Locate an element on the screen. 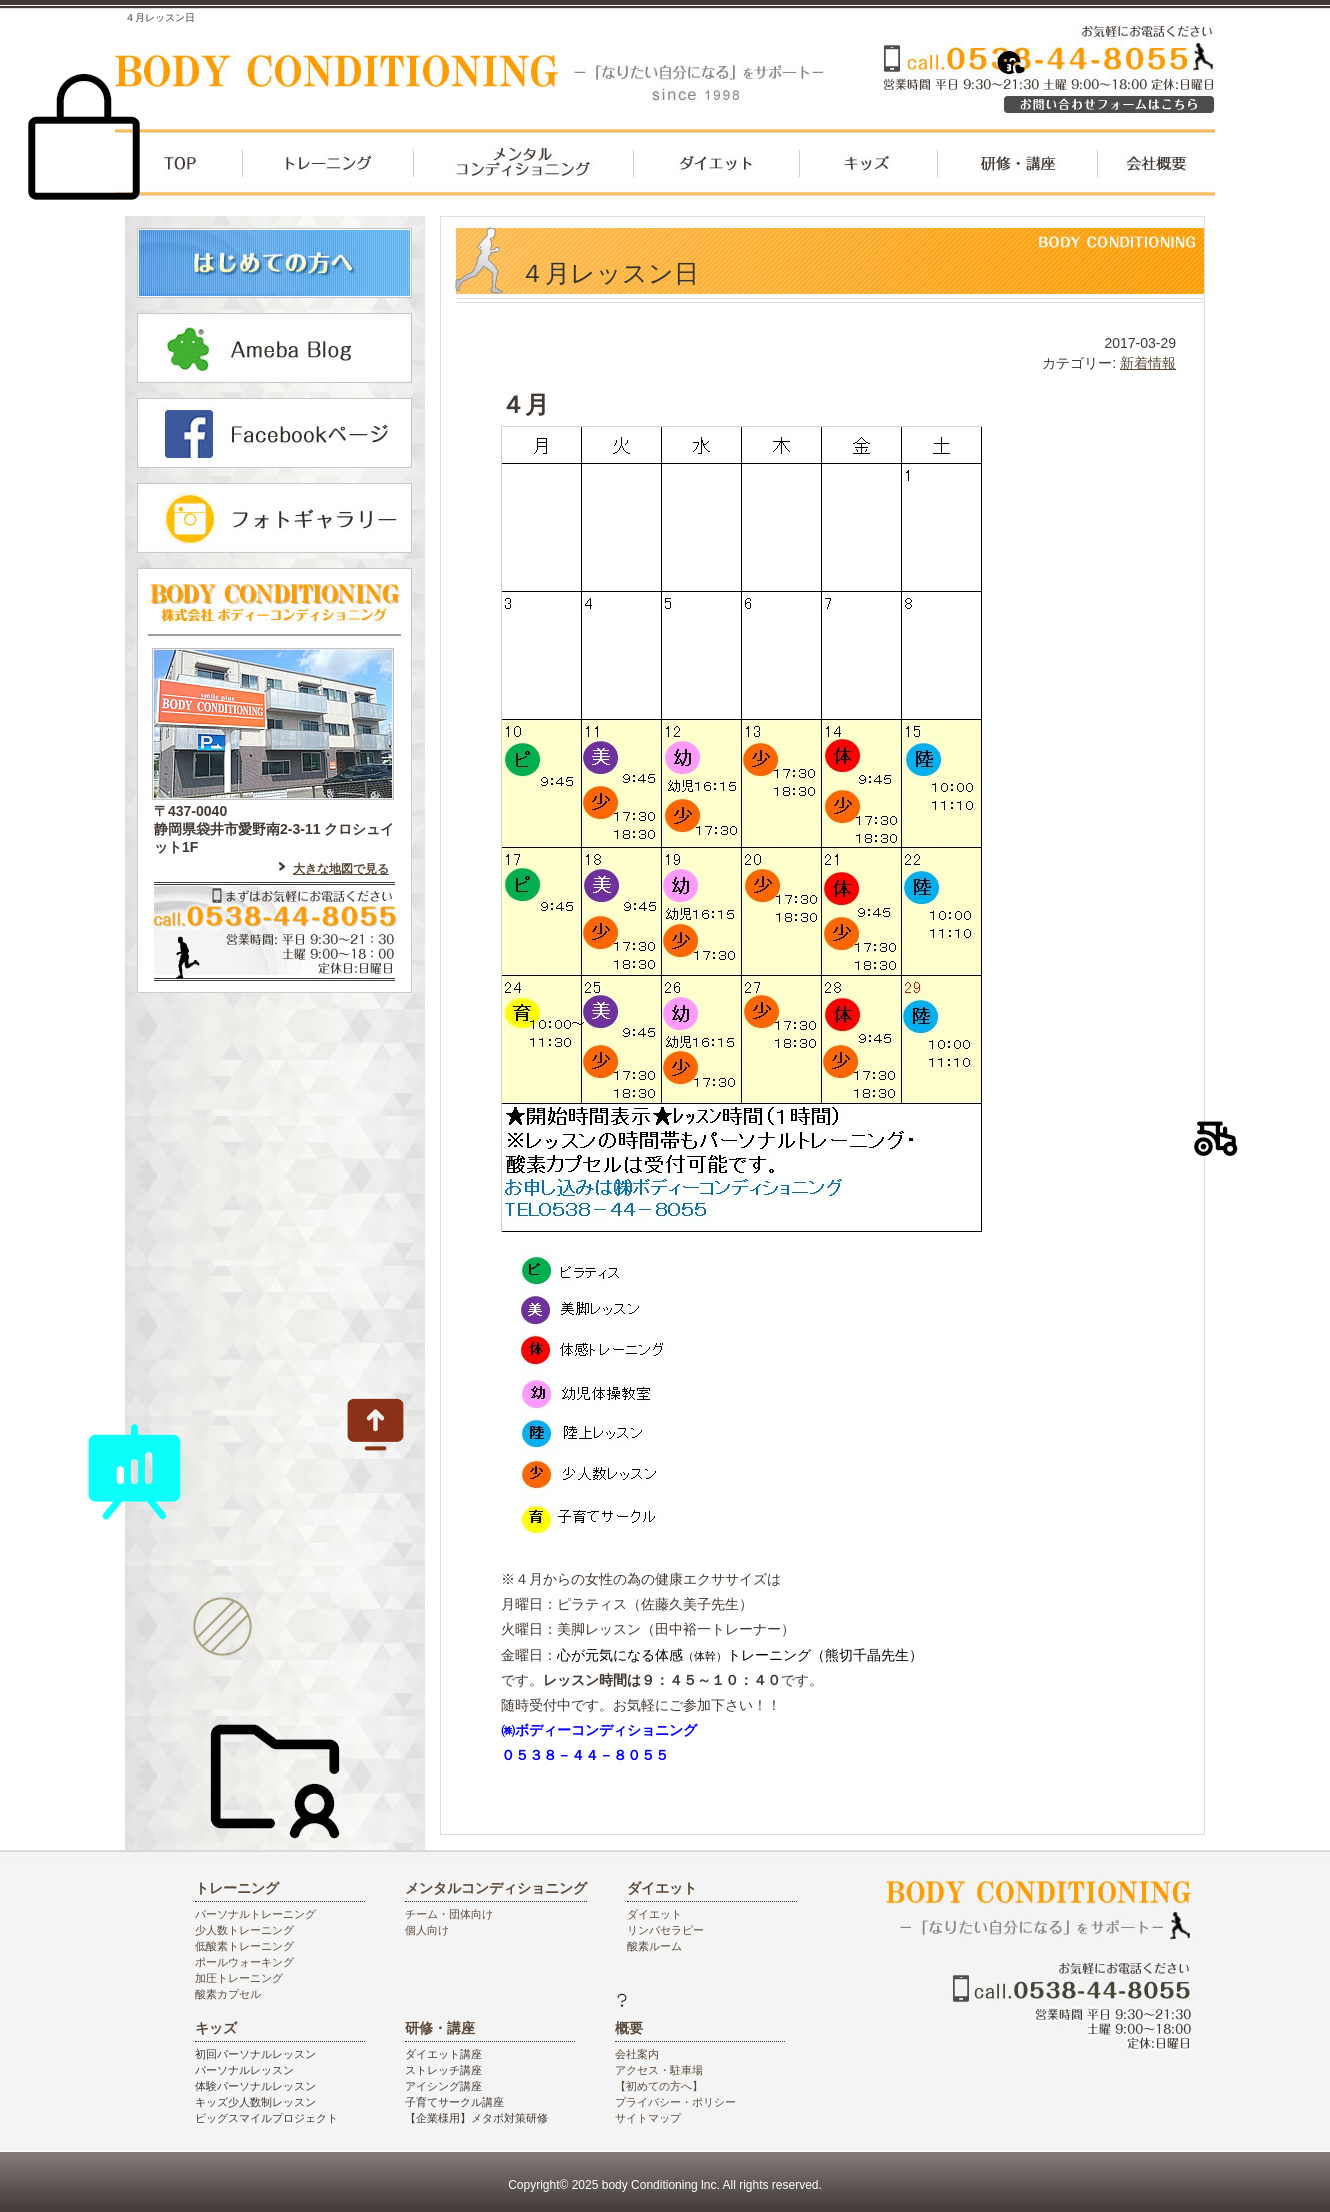 The width and height of the screenshot is (1330, 2212). access user profile folder is located at coordinates (275, 1774).